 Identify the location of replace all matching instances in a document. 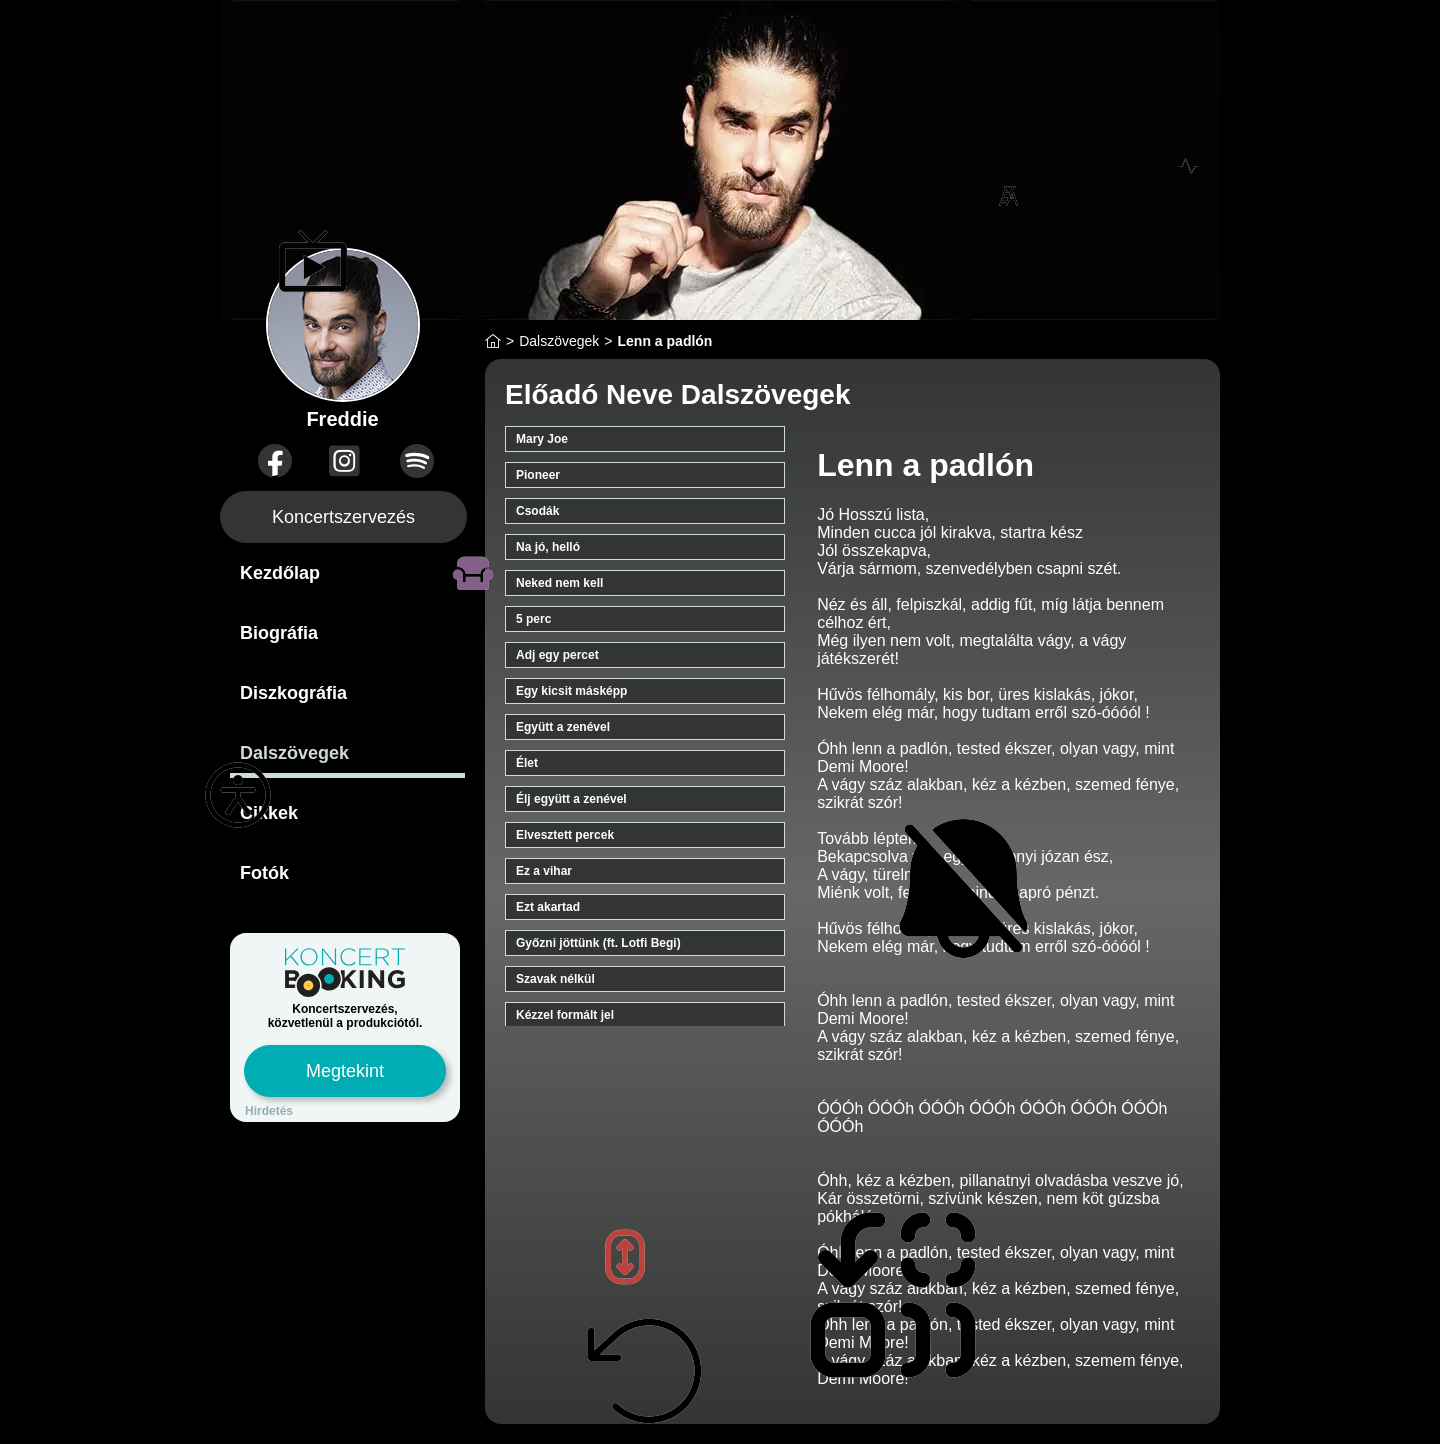
(893, 1295).